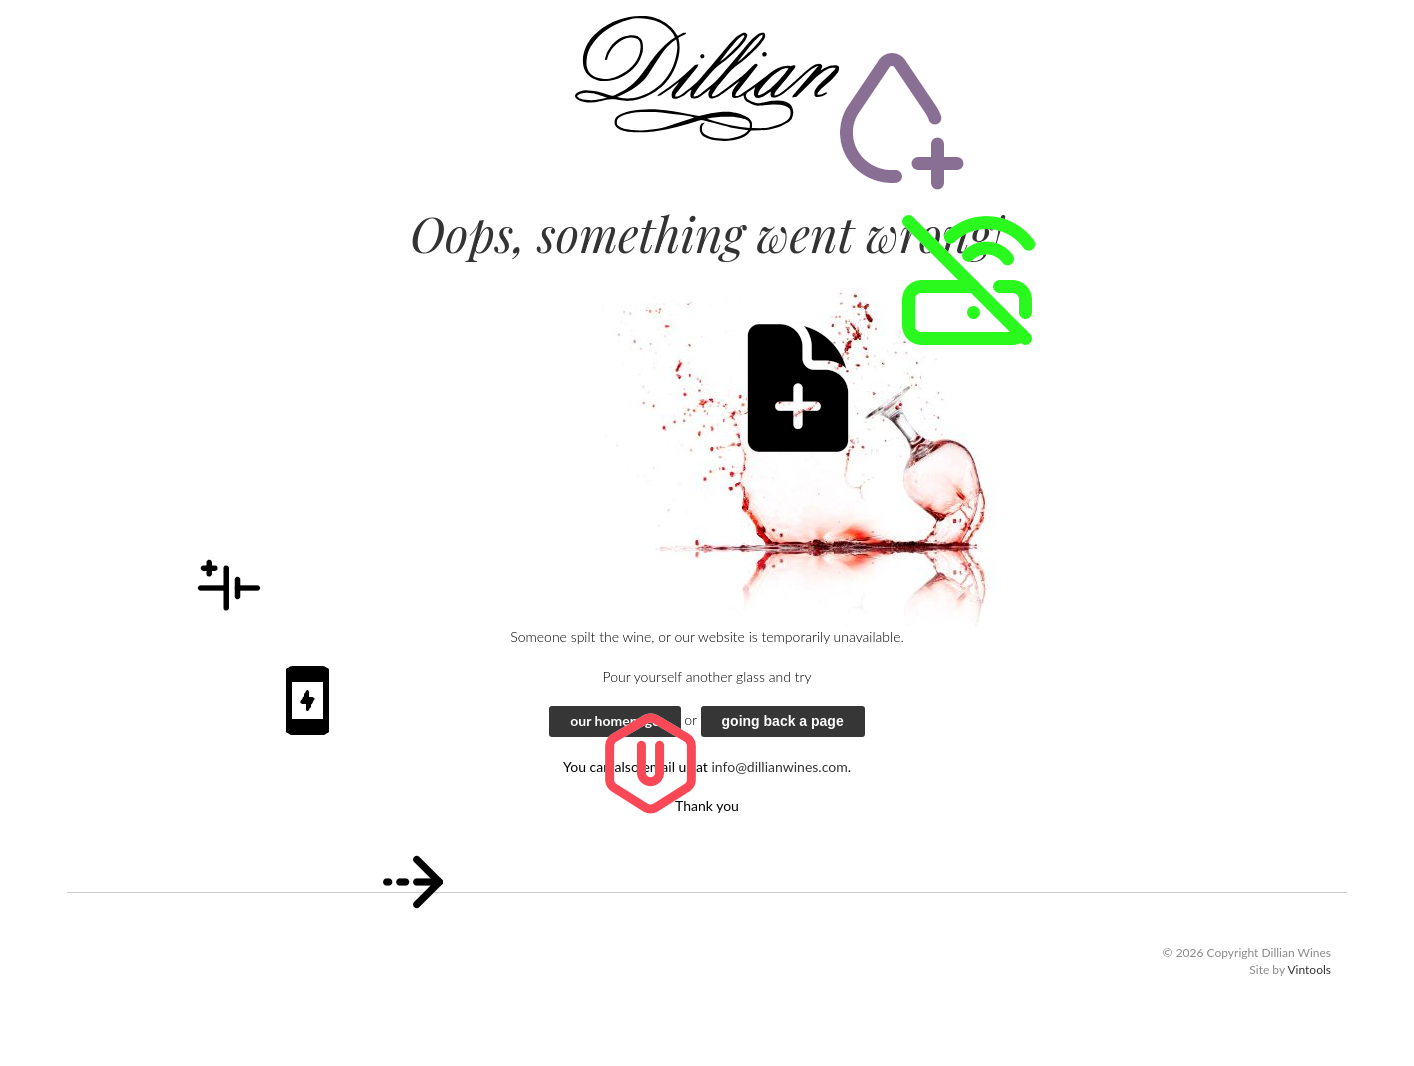 The width and height of the screenshot is (1414, 1066). Describe the element at coordinates (892, 118) in the screenshot. I see `add water or hydration reminder` at that location.